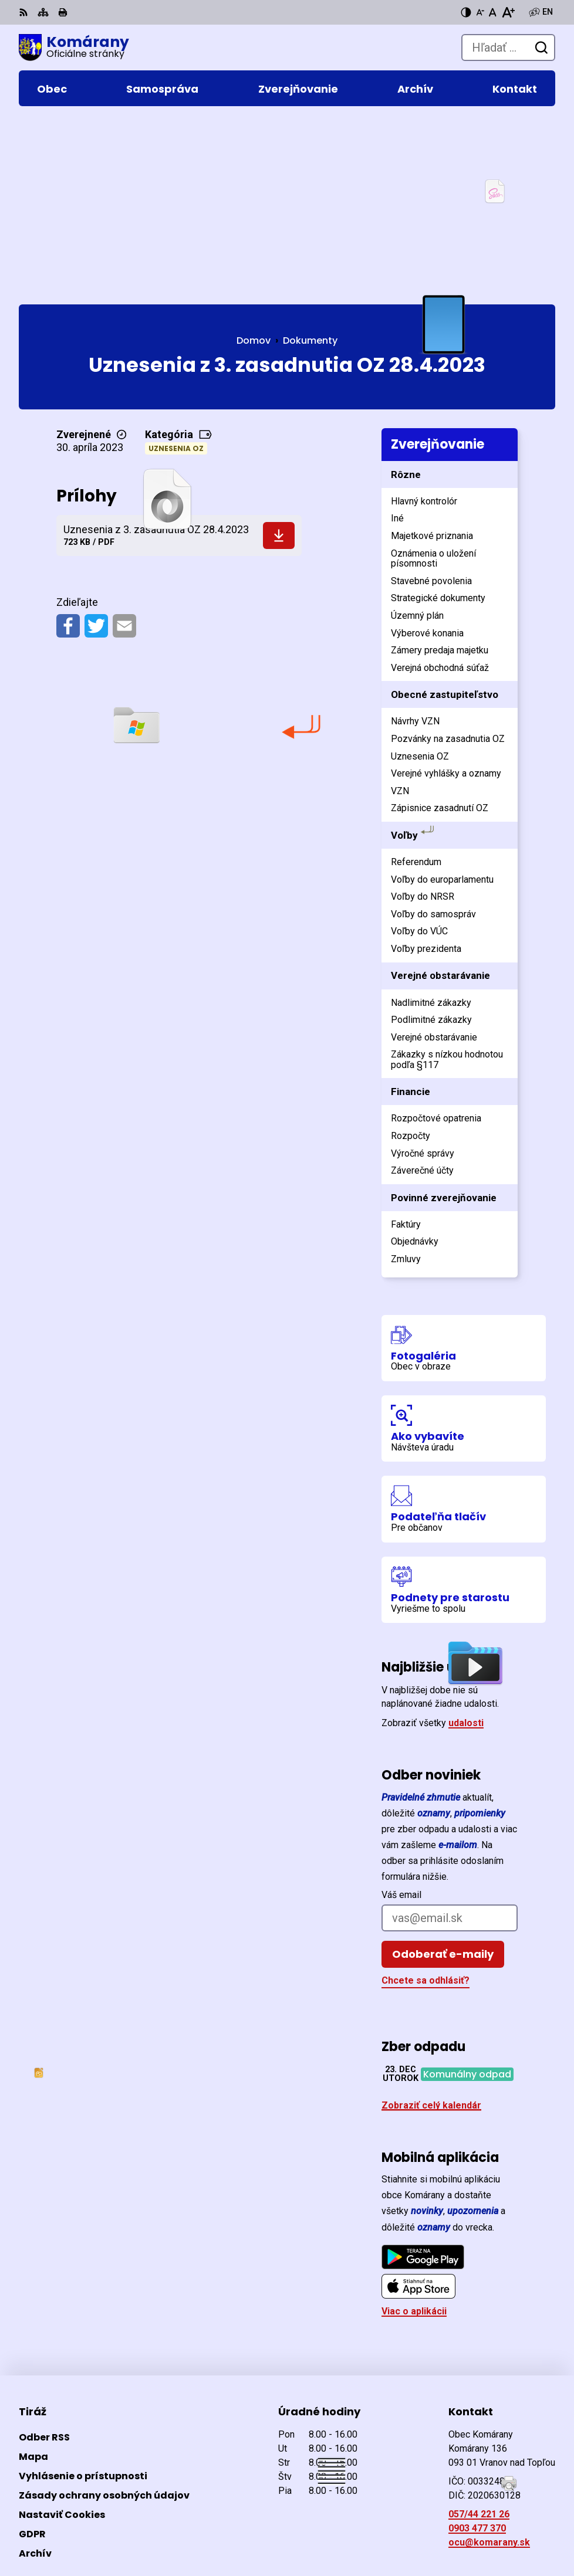 This screenshot has height=2576, width=574. What do you see at coordinates (300, 727) in the screenshot?
I see `reply to all recipients of an email` at bounding box center [300, 727].